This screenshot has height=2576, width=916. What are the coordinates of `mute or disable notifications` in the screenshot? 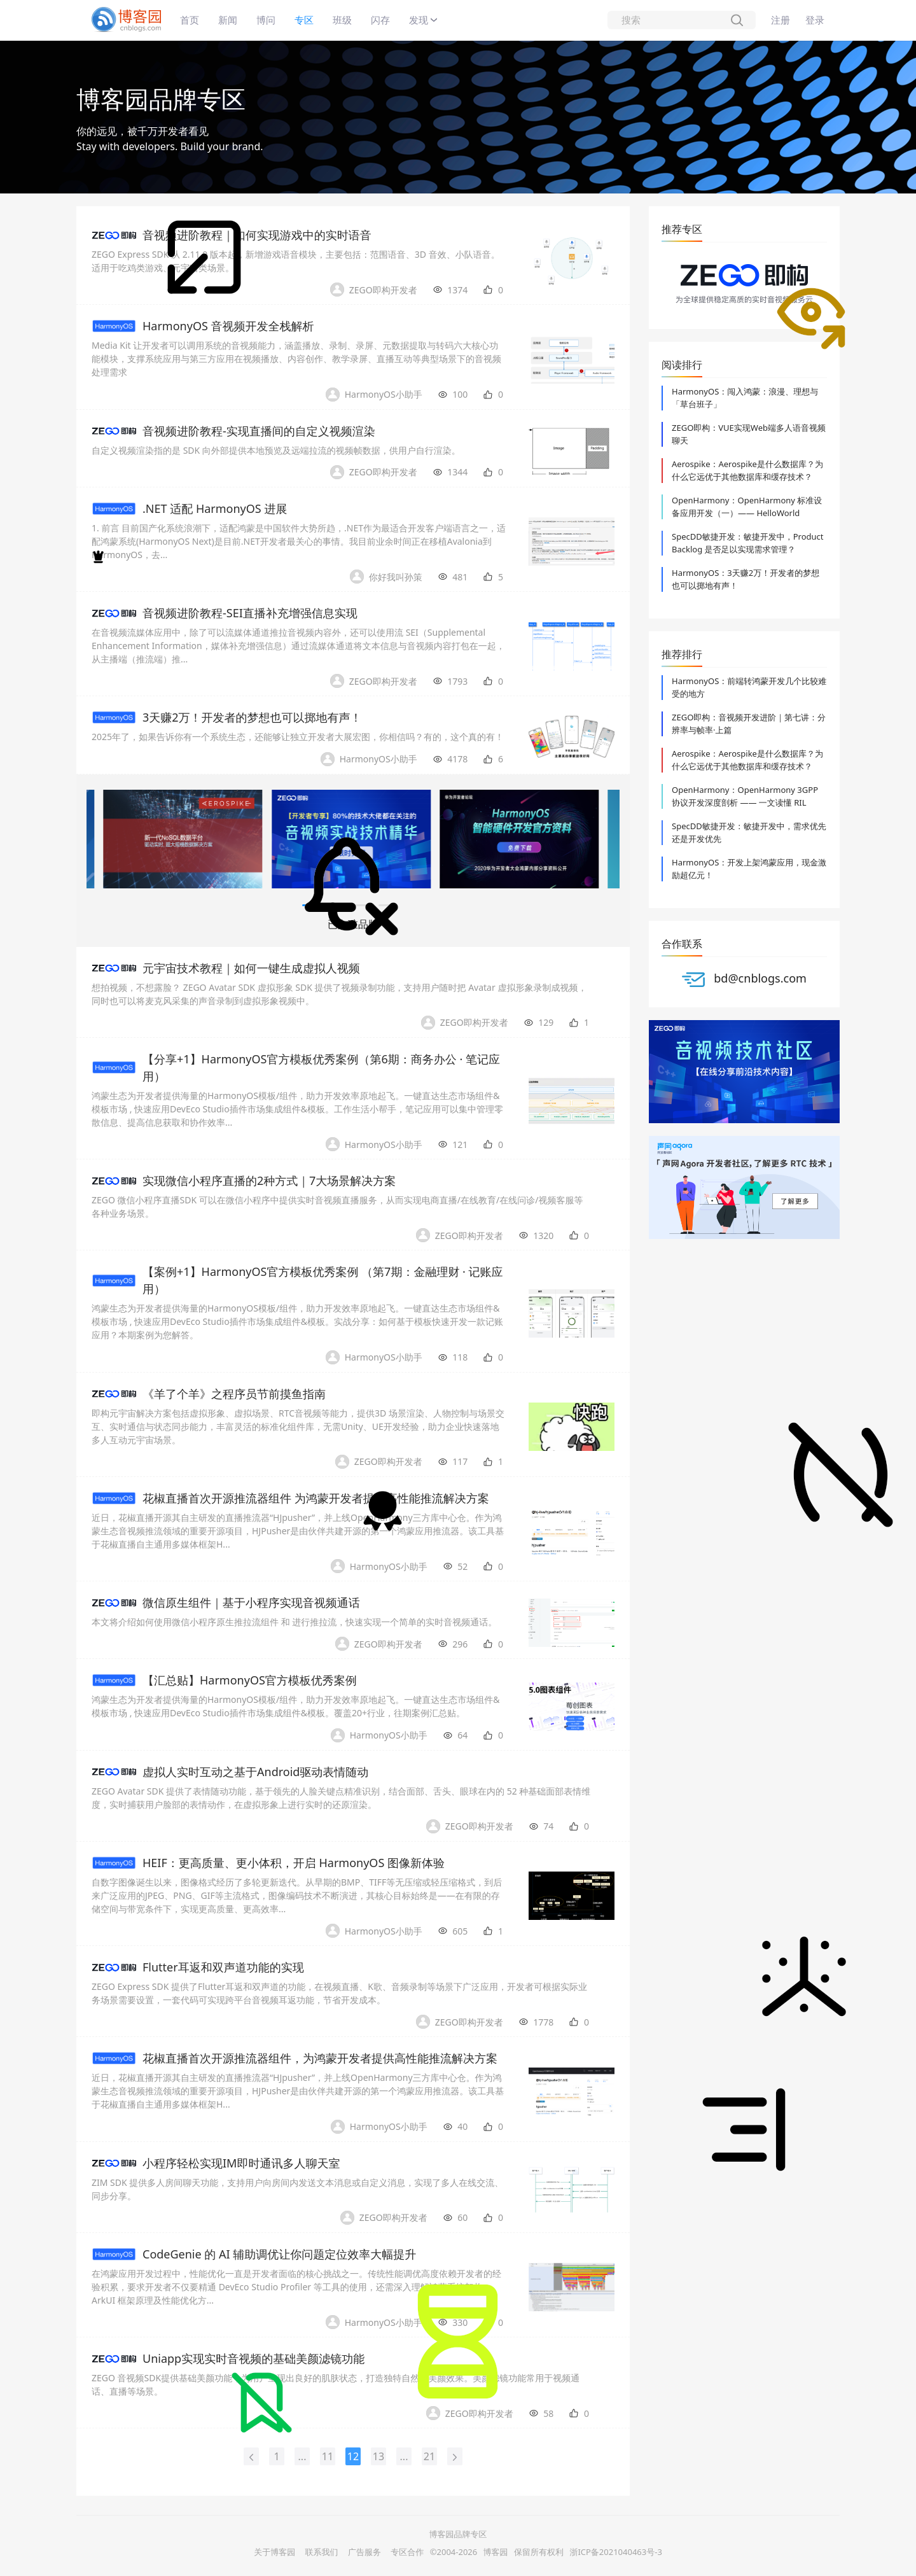 It's located at (347, 884).